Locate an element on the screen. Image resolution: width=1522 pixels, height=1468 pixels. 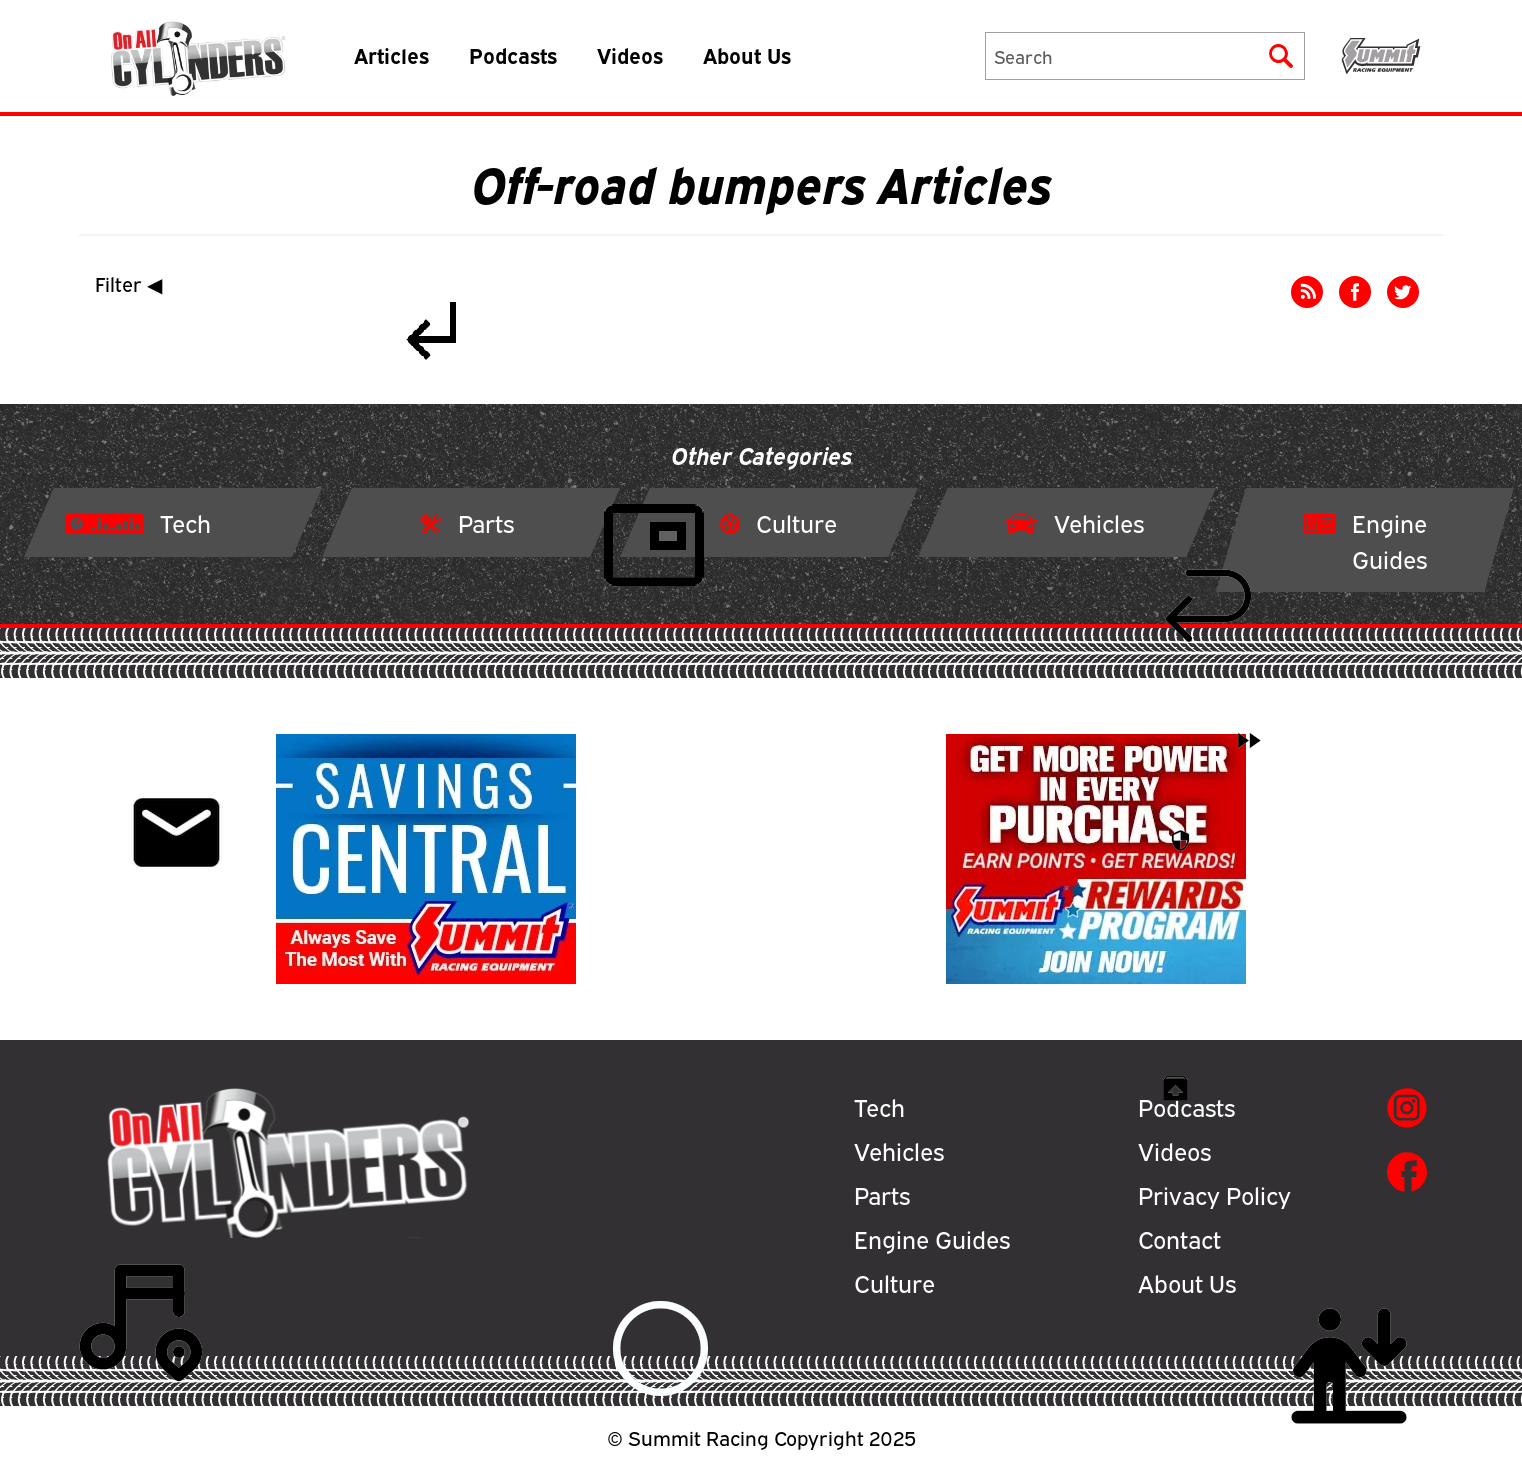
access security settings is located at coordinates (1180, 840).